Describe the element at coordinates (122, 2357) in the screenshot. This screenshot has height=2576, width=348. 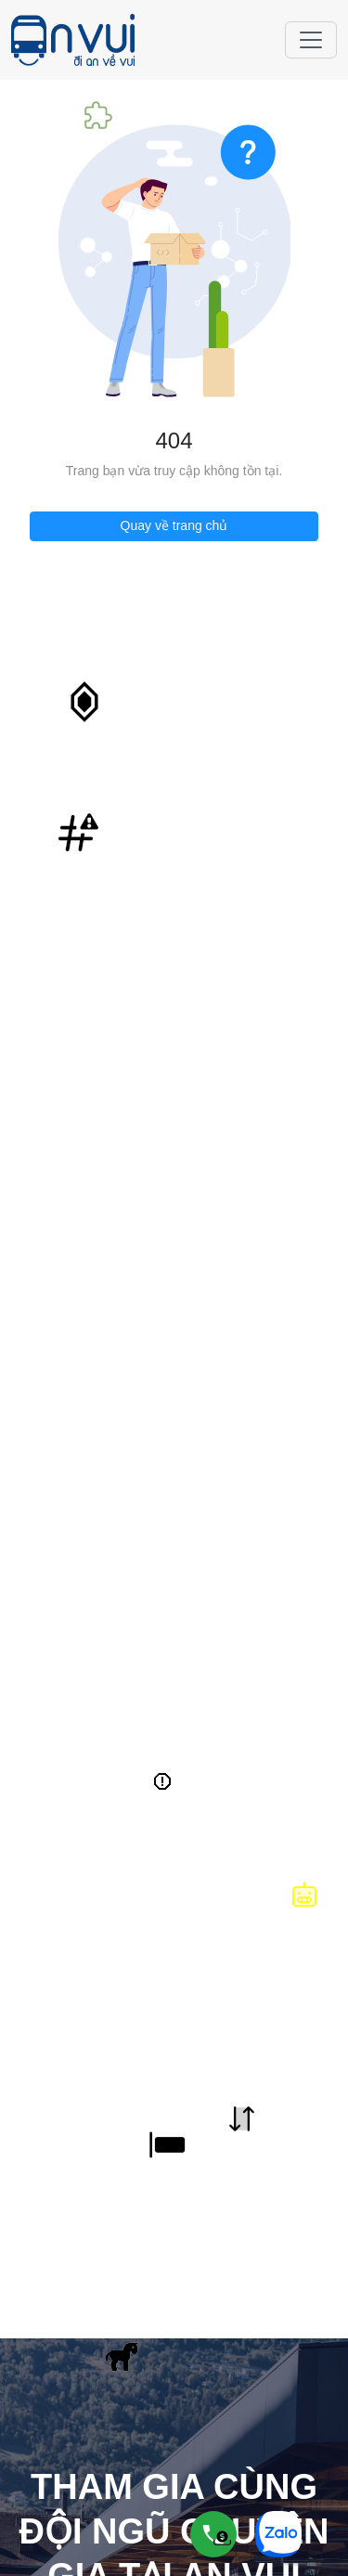
I see `indicates equestrian or horse-related content` at that location.